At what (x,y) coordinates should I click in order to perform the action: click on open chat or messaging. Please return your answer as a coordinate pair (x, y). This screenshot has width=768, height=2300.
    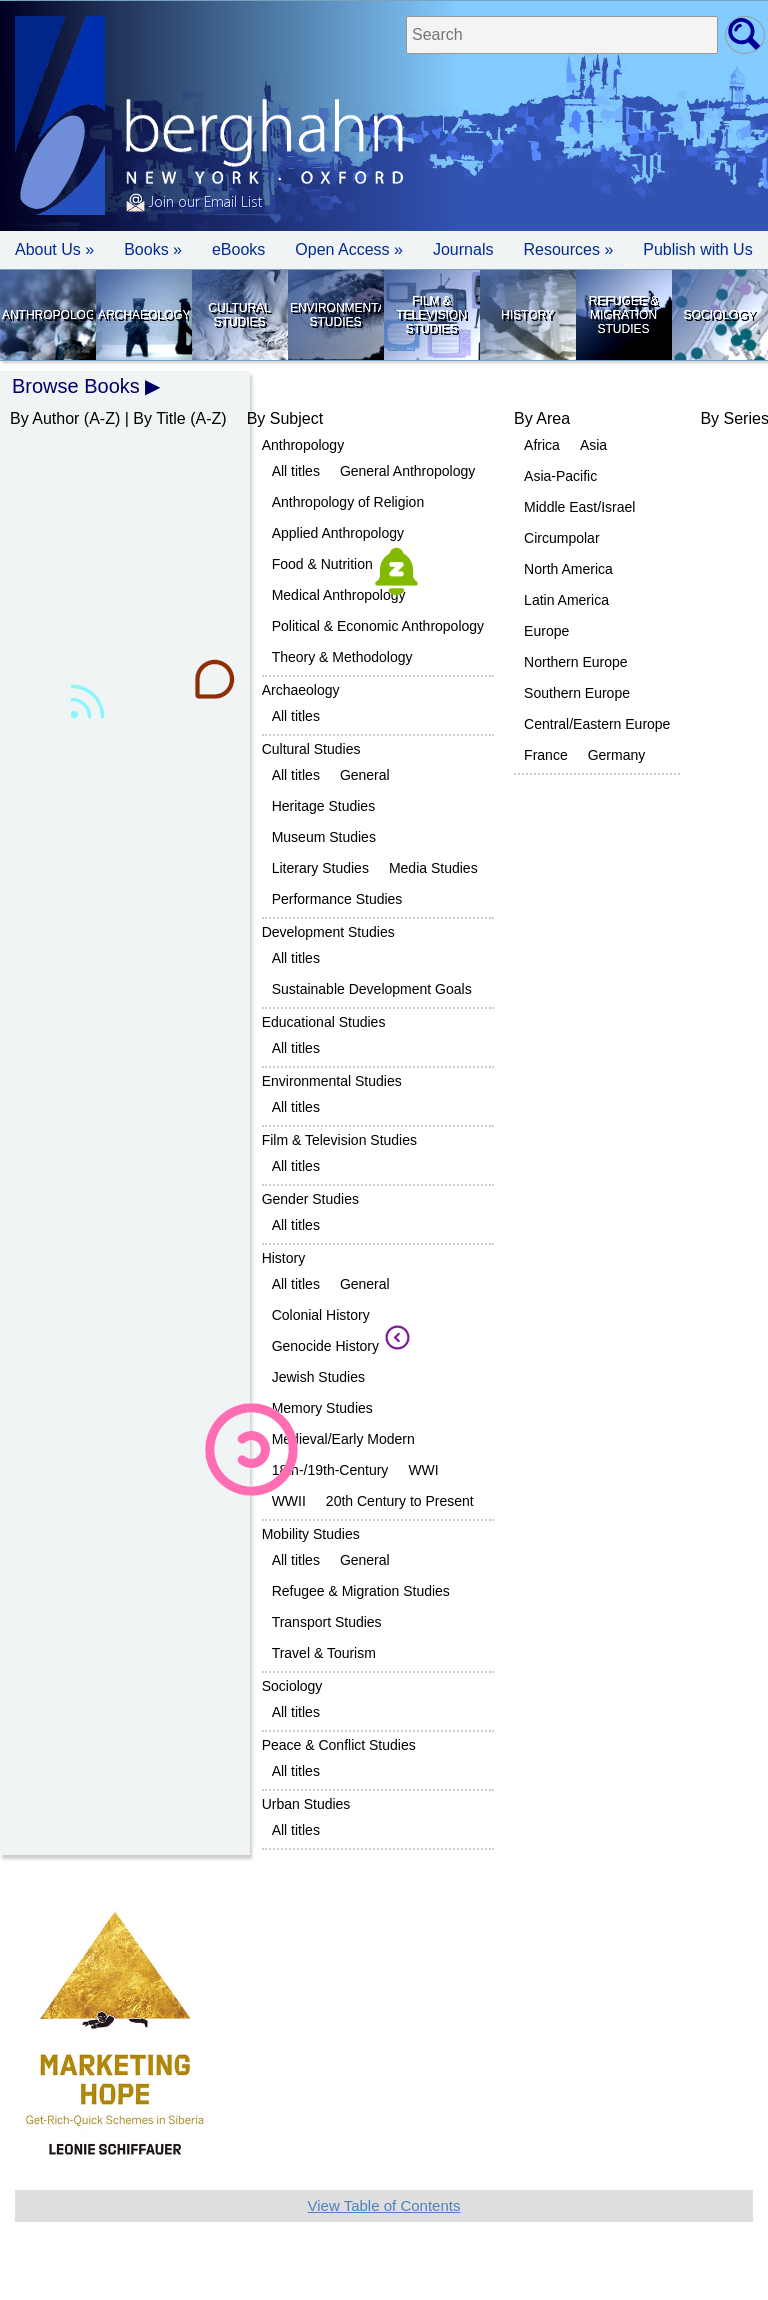
    Looking at the image, I should click on (214, 680).